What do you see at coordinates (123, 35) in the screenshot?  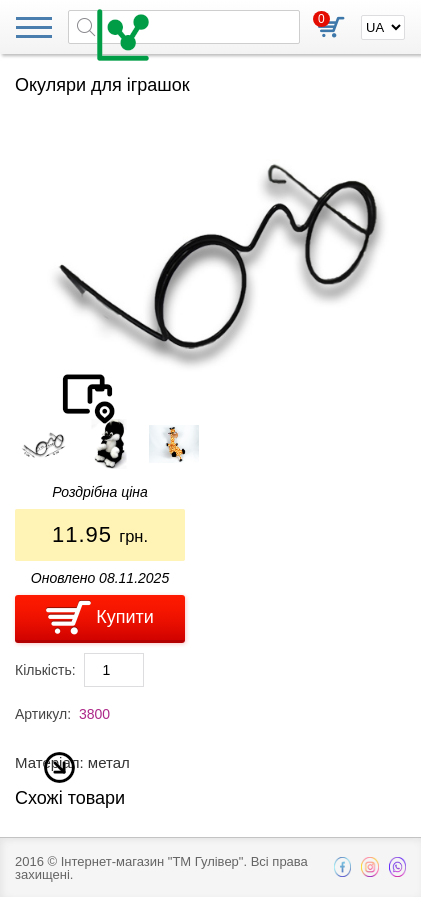 I see `view scatter plot or data visualization` at bounding box center [123, 35].